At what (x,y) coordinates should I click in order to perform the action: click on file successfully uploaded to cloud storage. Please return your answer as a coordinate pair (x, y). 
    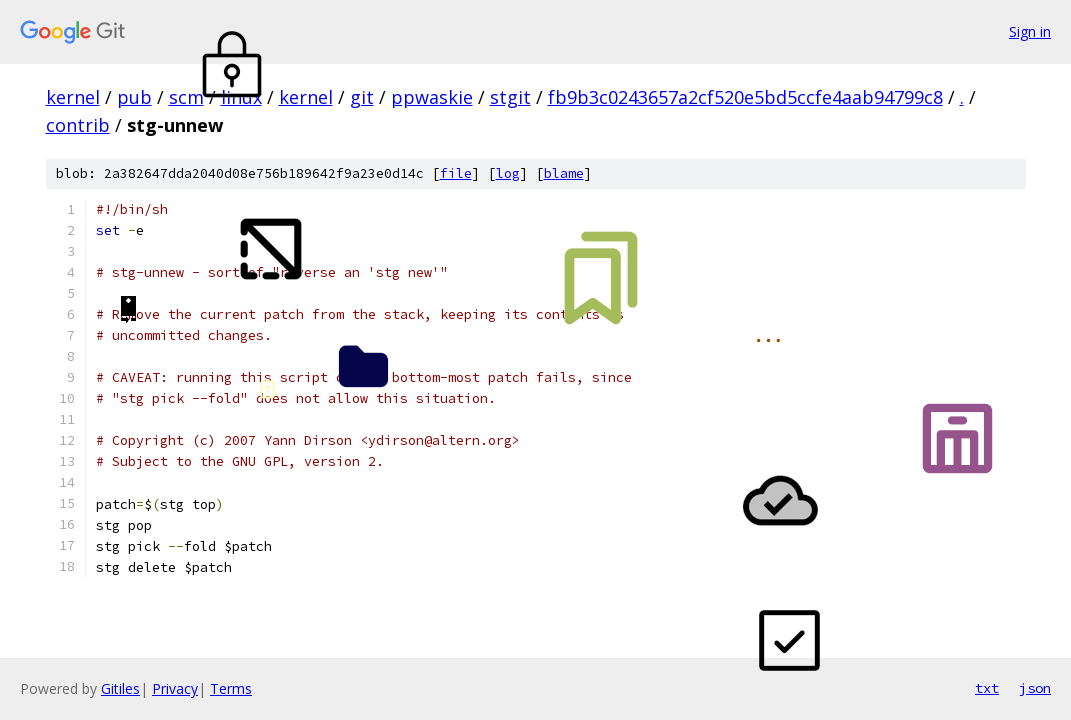
    Looking at the image, I should click on (780, 500).